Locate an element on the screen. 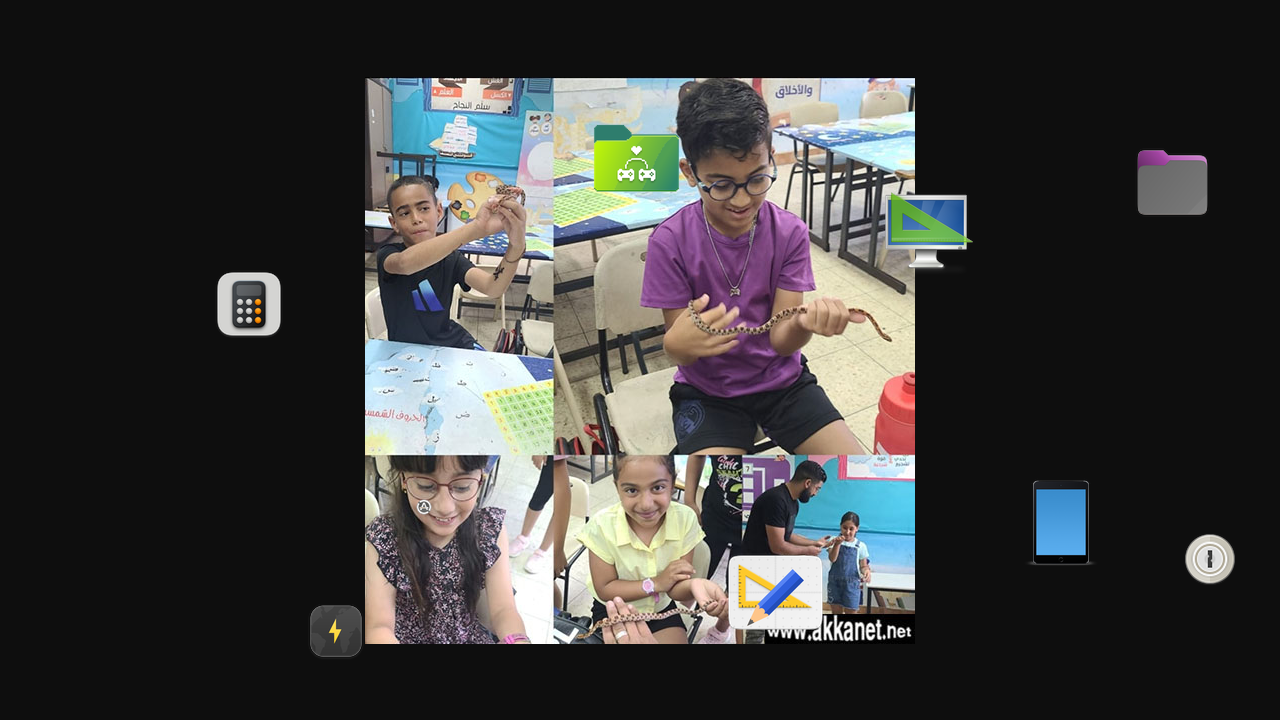  open folder to view contents is located at coordinates (1172, 182).